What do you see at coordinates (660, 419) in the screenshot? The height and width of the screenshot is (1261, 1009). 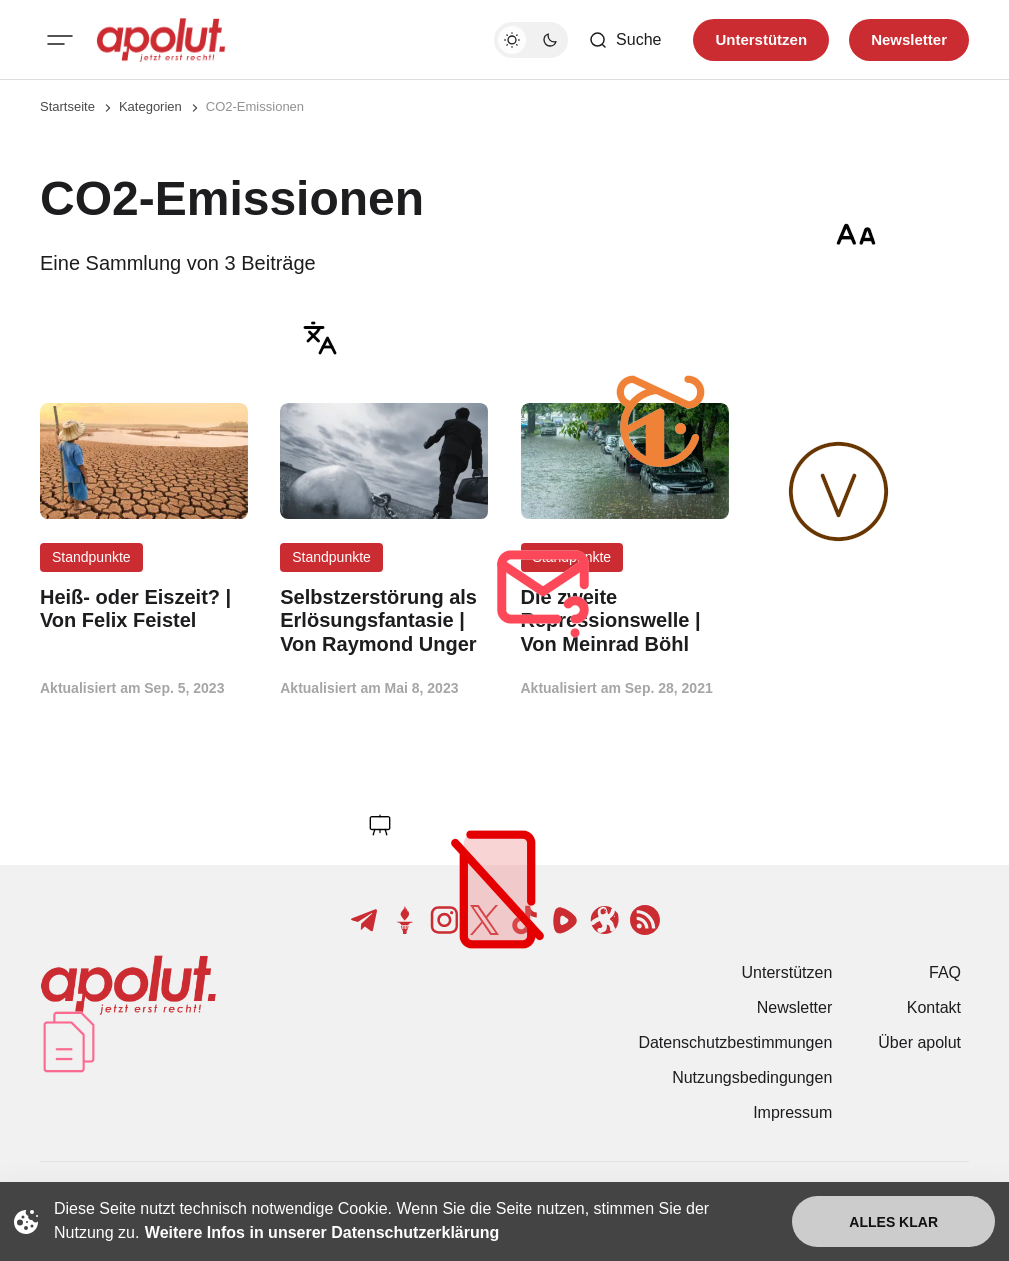 I see `open the New York Times app` at bounding box center [660, 419].